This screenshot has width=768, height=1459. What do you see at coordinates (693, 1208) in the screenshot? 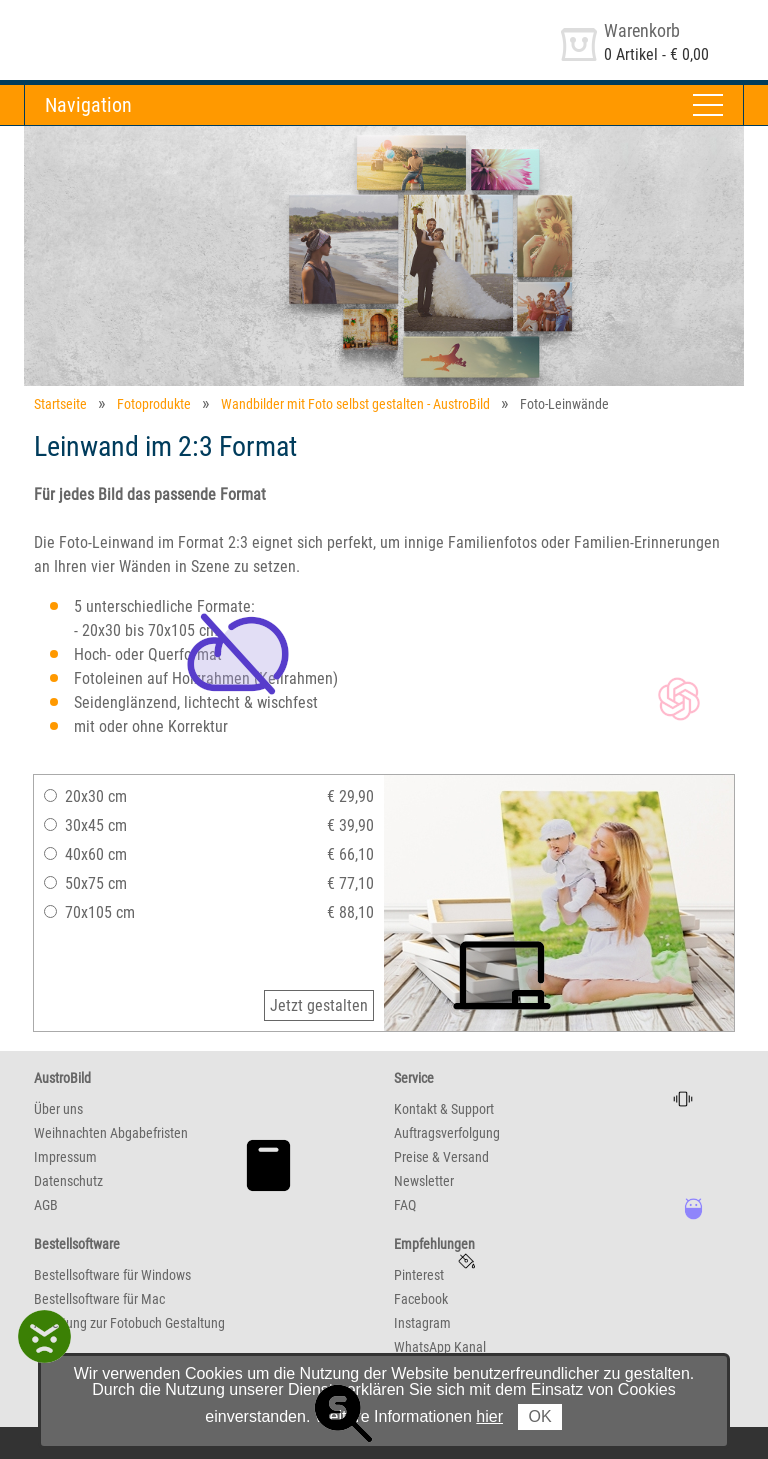
I see `android device or app settings` at bounding box center [693, 1208].